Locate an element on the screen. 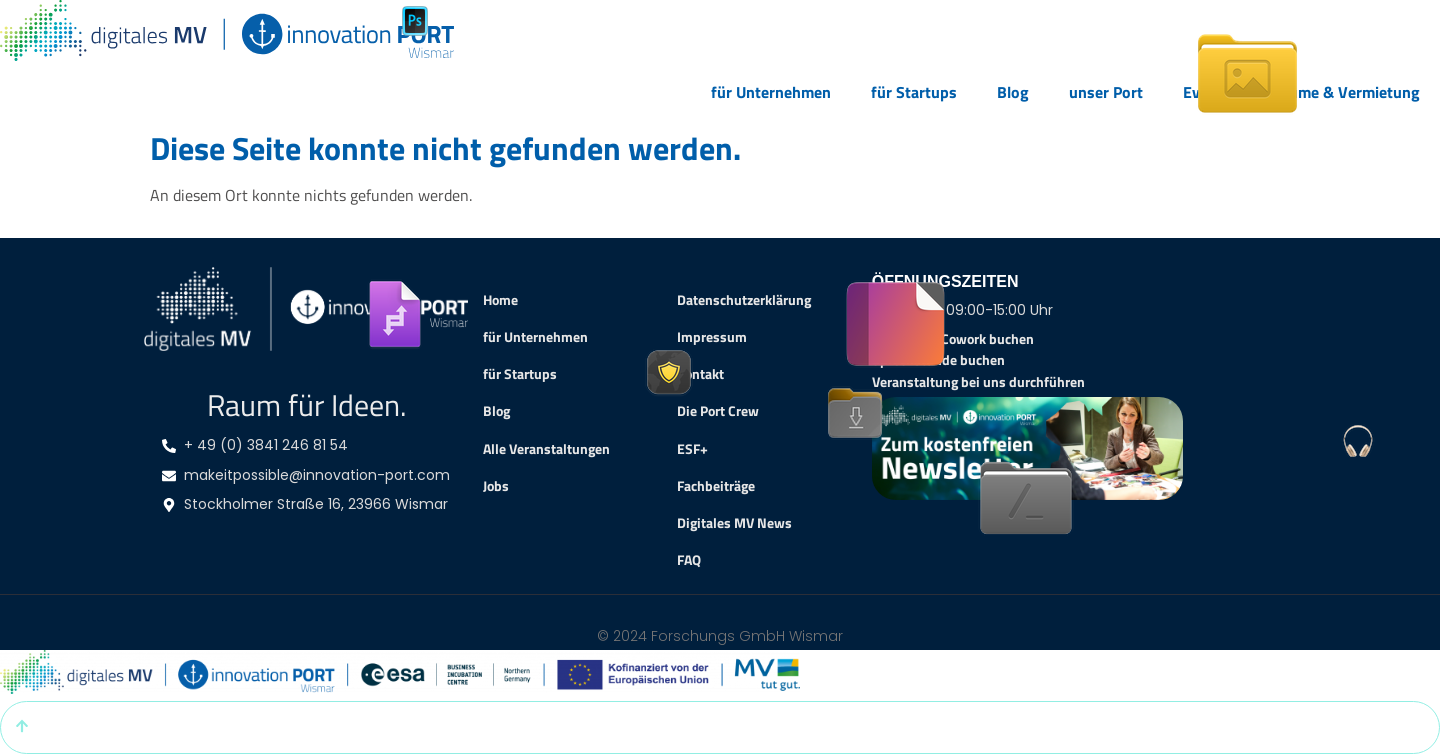  microsoft infopath form file is located at coordinates (395, 314).